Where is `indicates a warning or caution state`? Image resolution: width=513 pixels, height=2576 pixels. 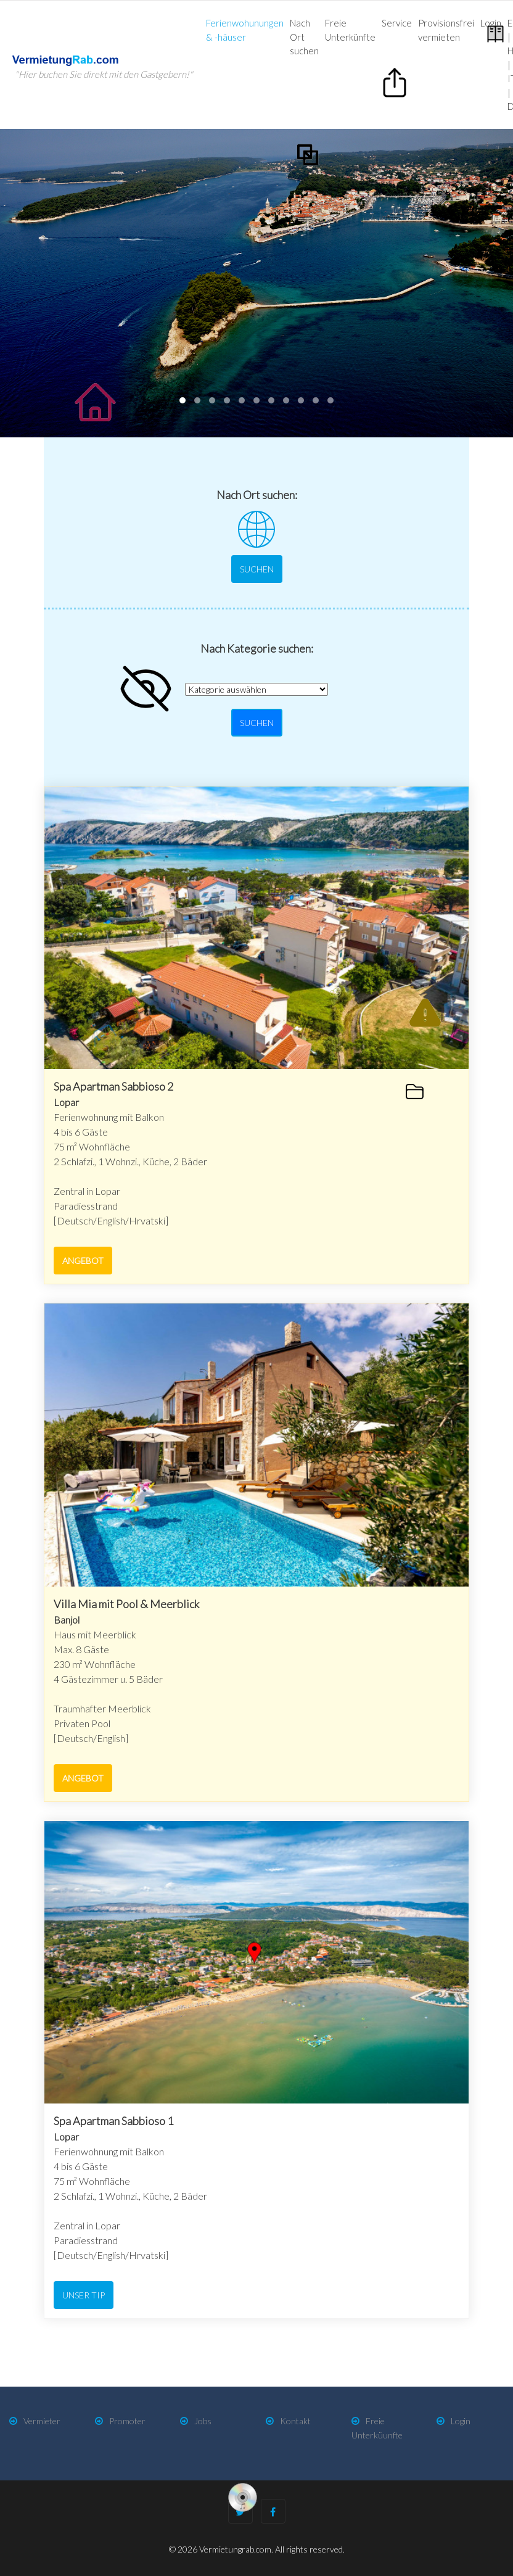 indicates a warning or caution state is located at coordinates (425, 1014).